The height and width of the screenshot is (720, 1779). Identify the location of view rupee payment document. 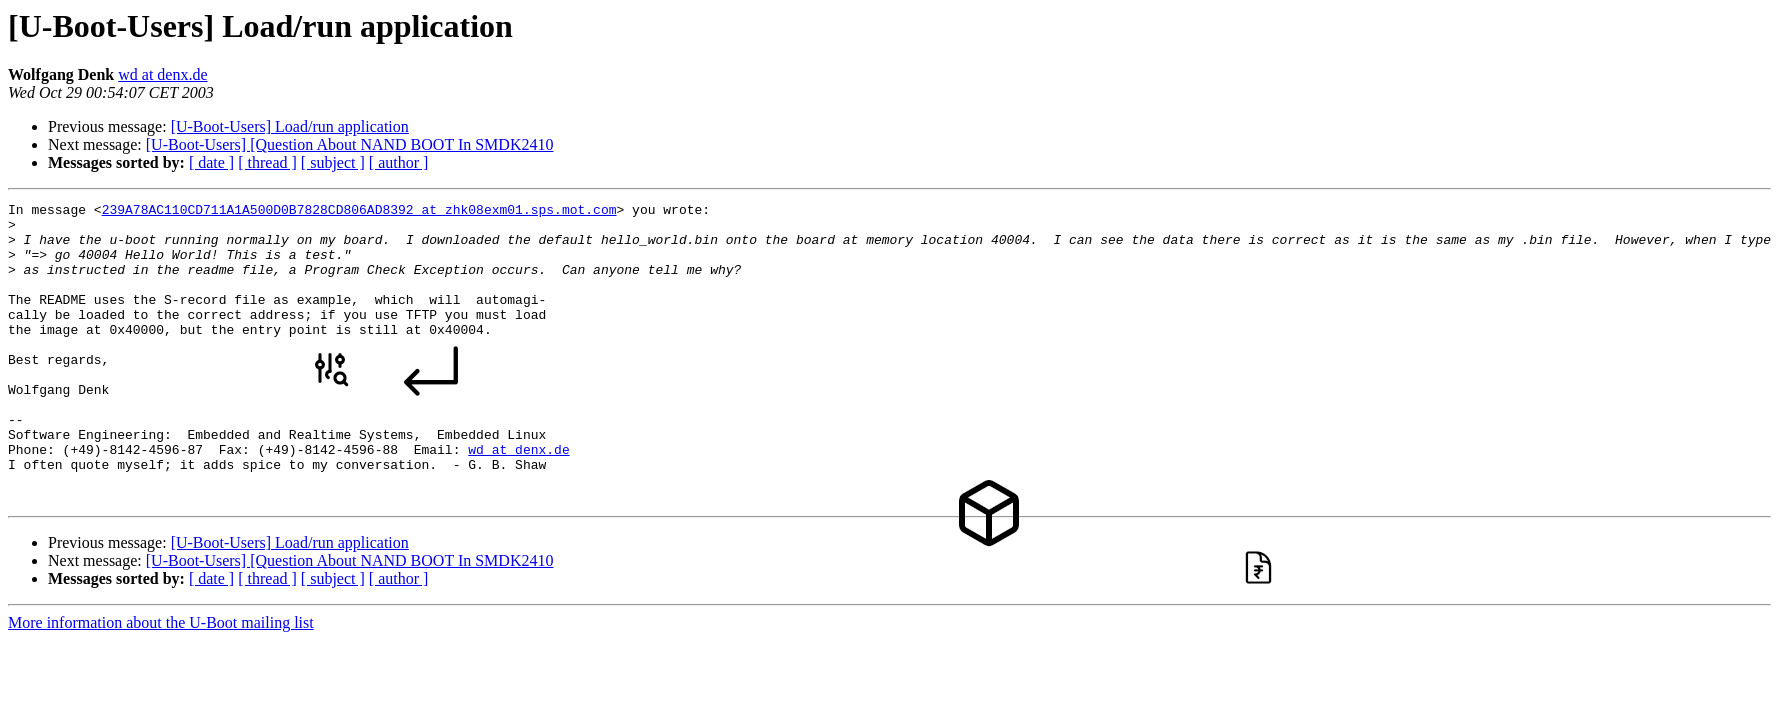
(1258, 567).